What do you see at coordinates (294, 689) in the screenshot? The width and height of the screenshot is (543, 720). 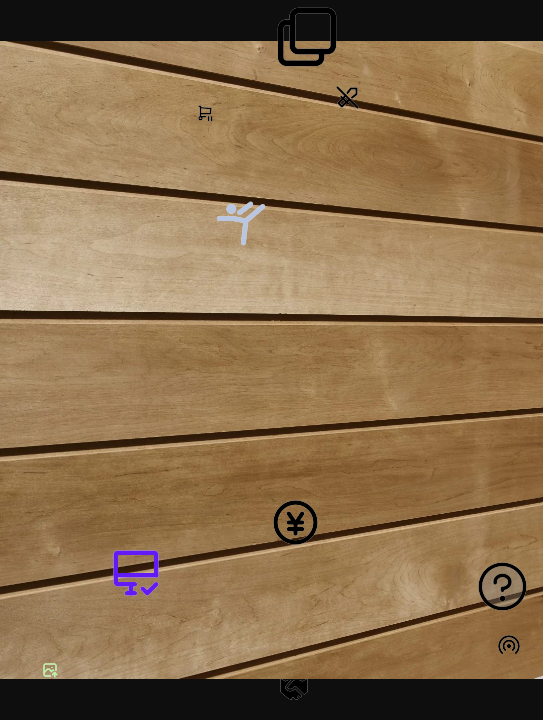 I see `indicates a partnership or collaboration` at bounding box center [294, 689].